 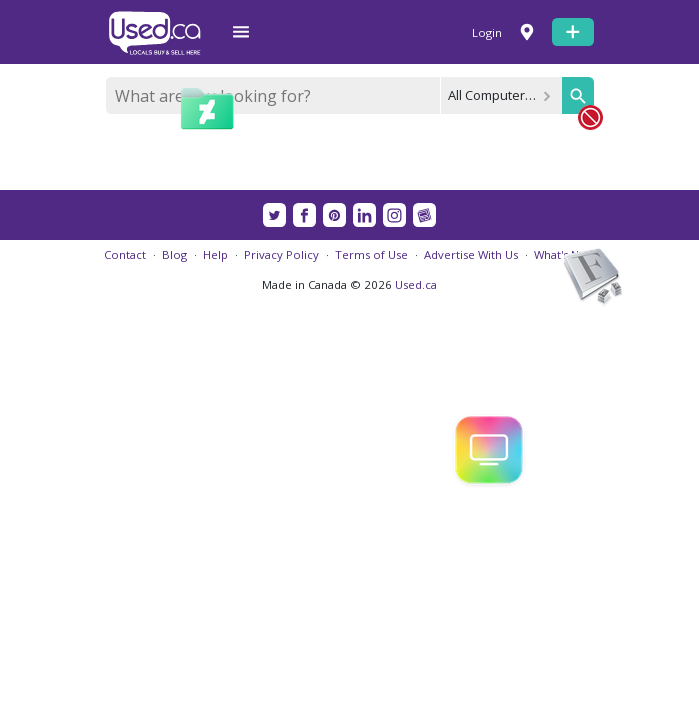 What do you see at coordinates (590, 117) in the screenshot?
I see `delete an email message` at bounding box center [590, 117].